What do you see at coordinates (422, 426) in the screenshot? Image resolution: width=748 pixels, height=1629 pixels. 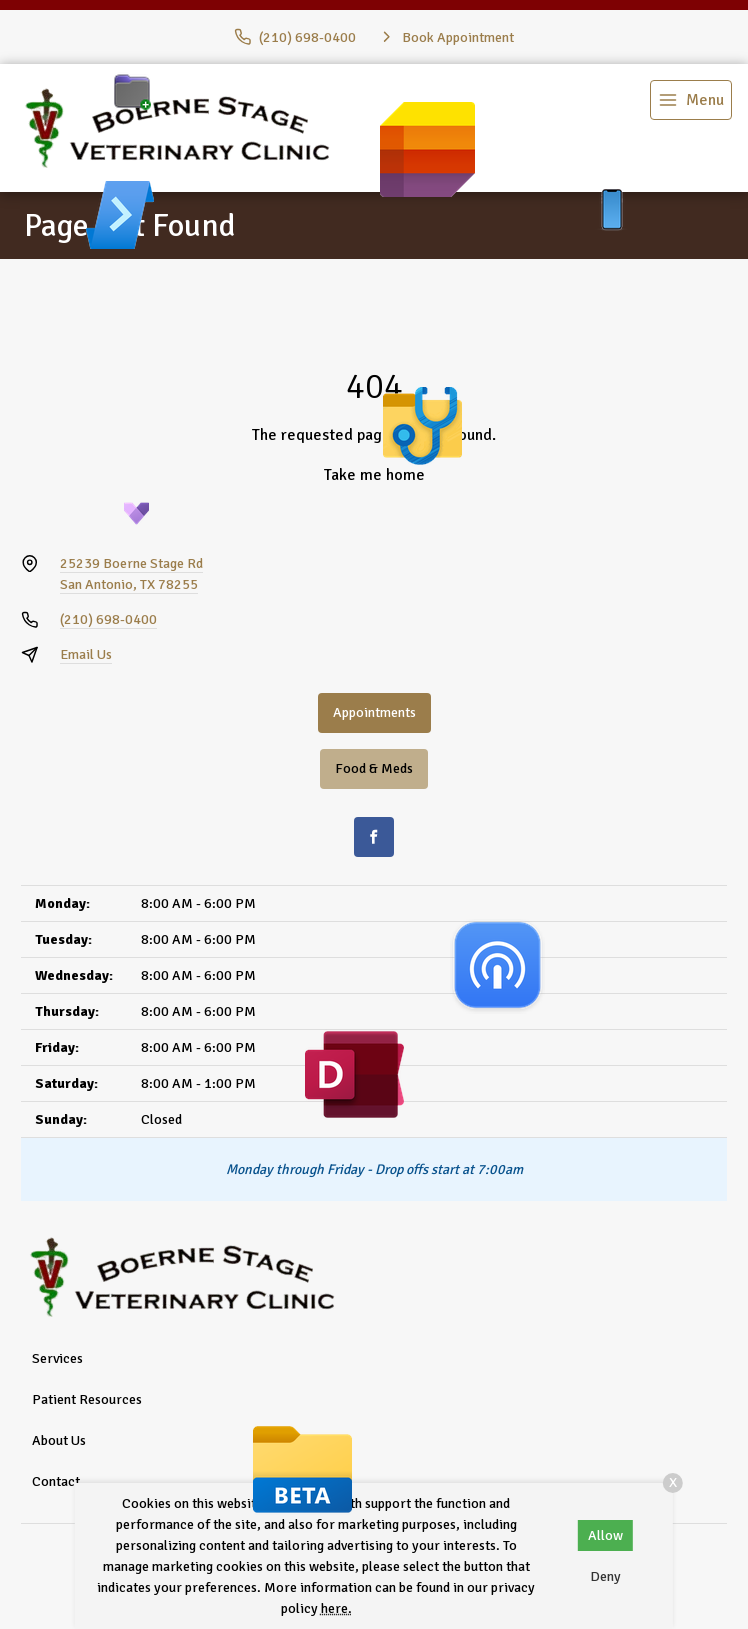 I see `access system recovery tools and files` at bounding box center [422, 426].